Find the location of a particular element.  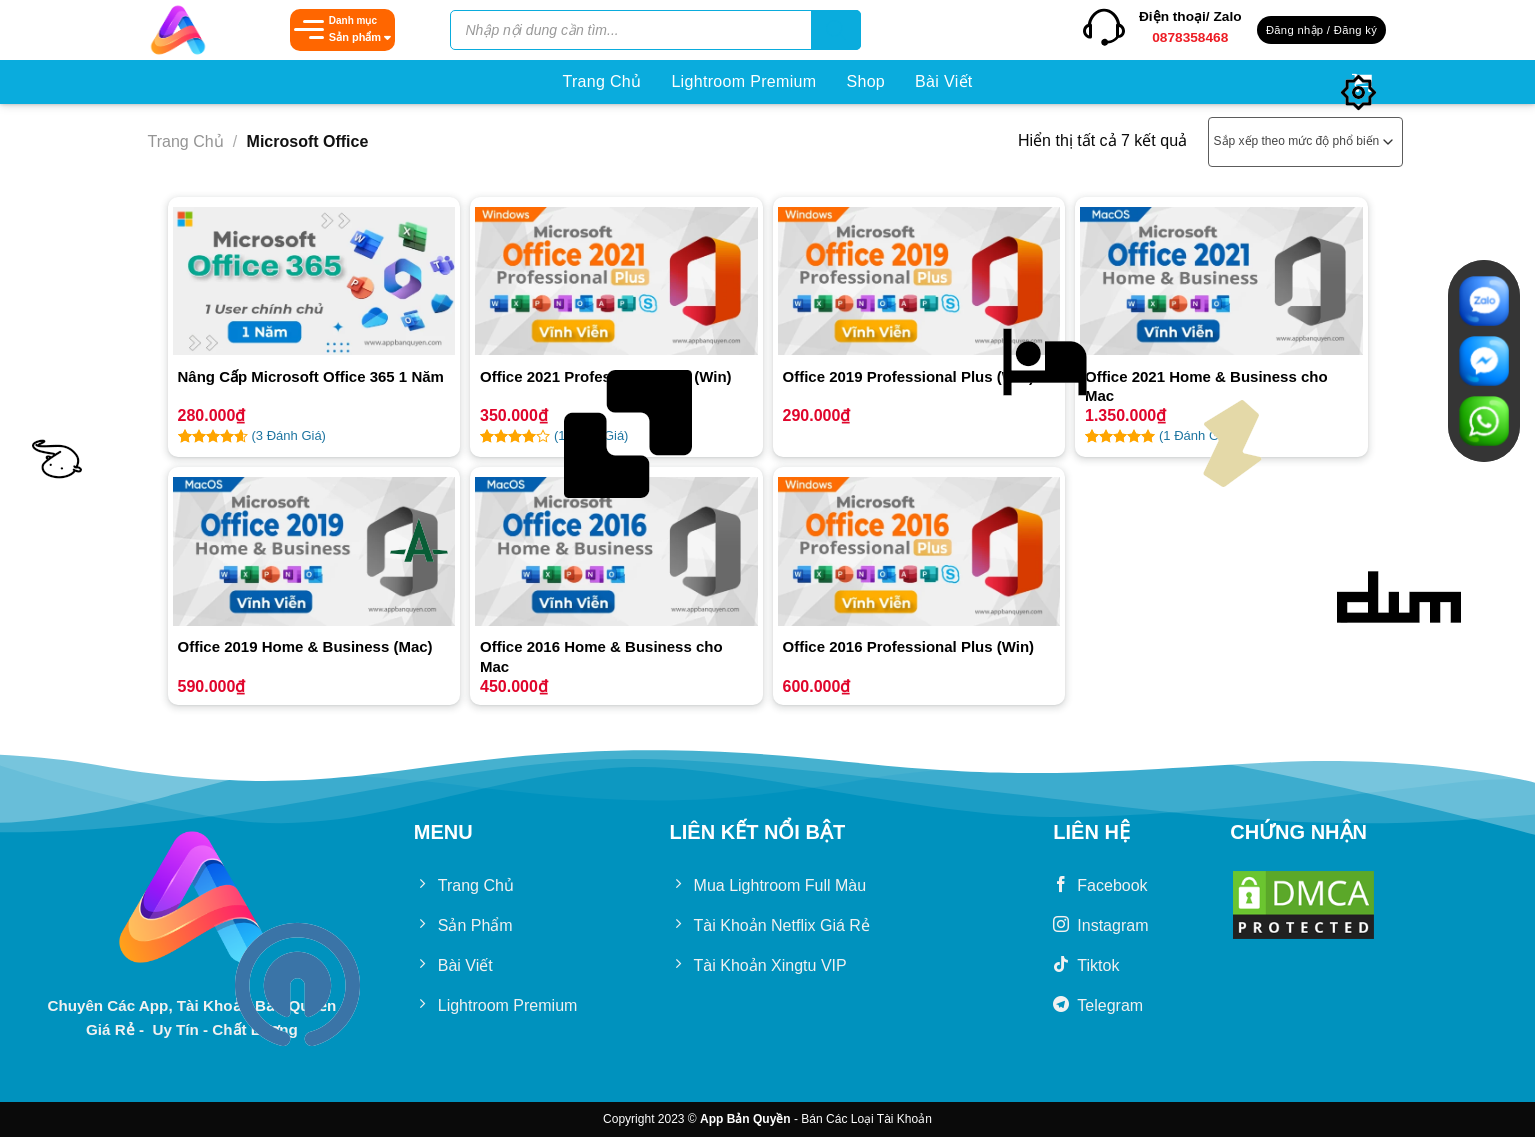

open the Zilch app is located at coordinates (1232, 443).